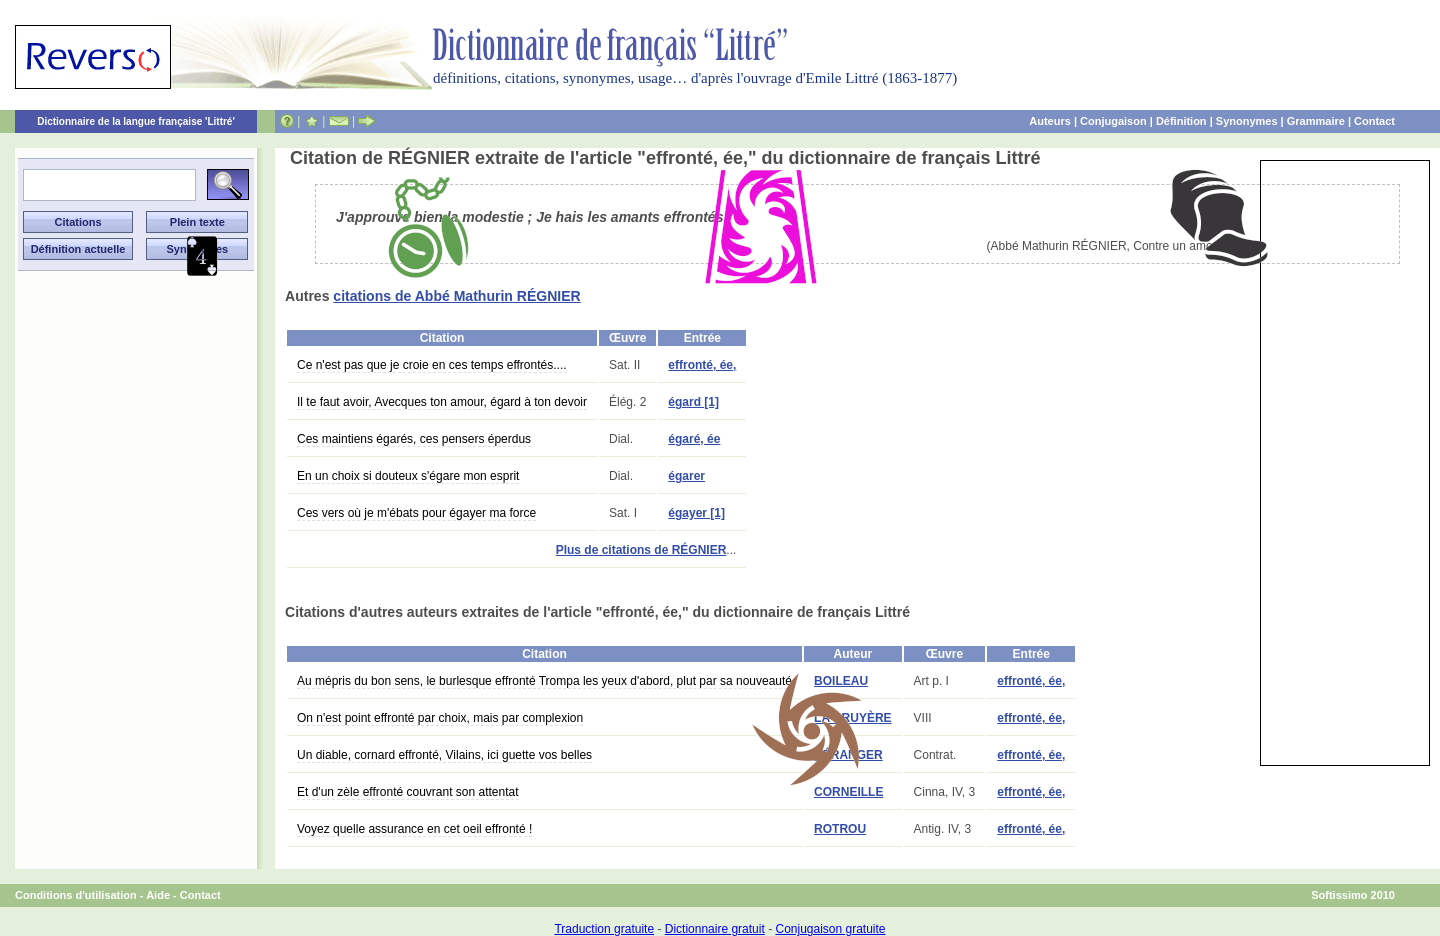 This screenshot has height=936, width=1440. I want to click on view elapsed game time or timer, so click(428, 227).